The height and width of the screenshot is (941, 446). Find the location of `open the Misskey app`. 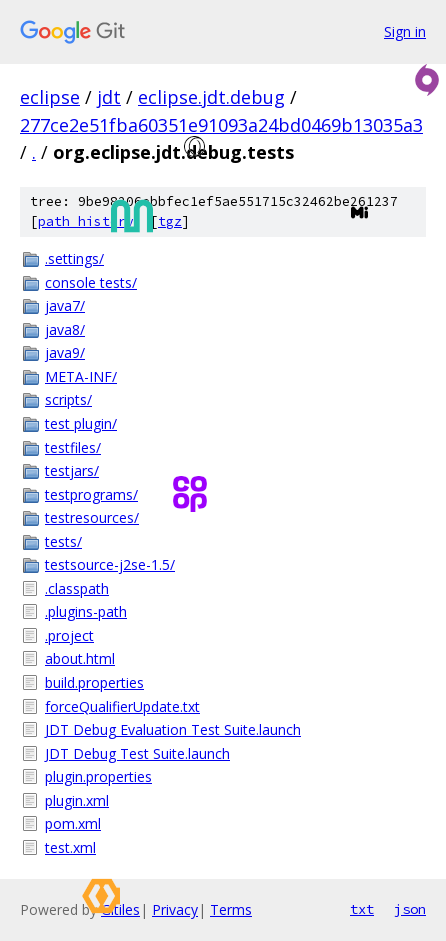

open the Misskey app is located at coordinates (359, 212).